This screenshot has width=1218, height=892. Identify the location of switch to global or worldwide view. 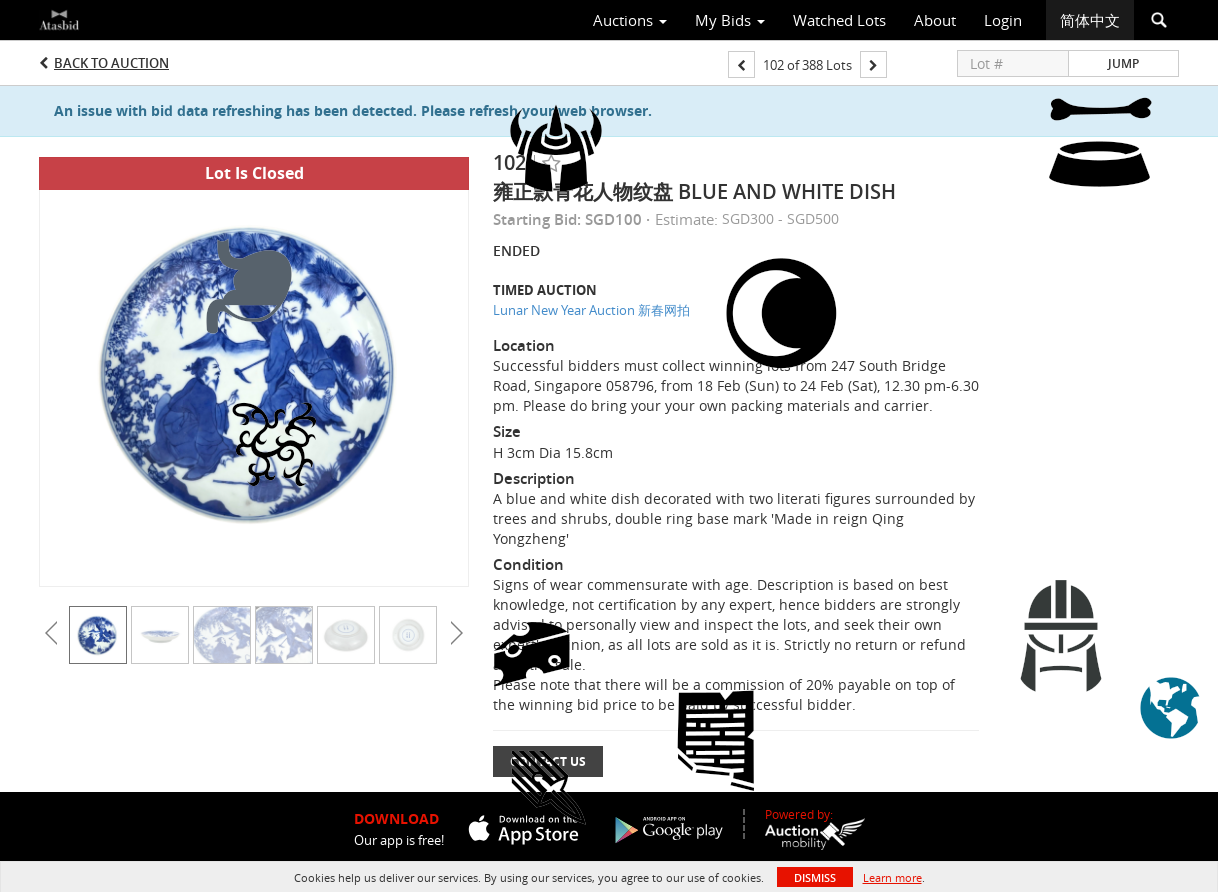
(1171, 708).